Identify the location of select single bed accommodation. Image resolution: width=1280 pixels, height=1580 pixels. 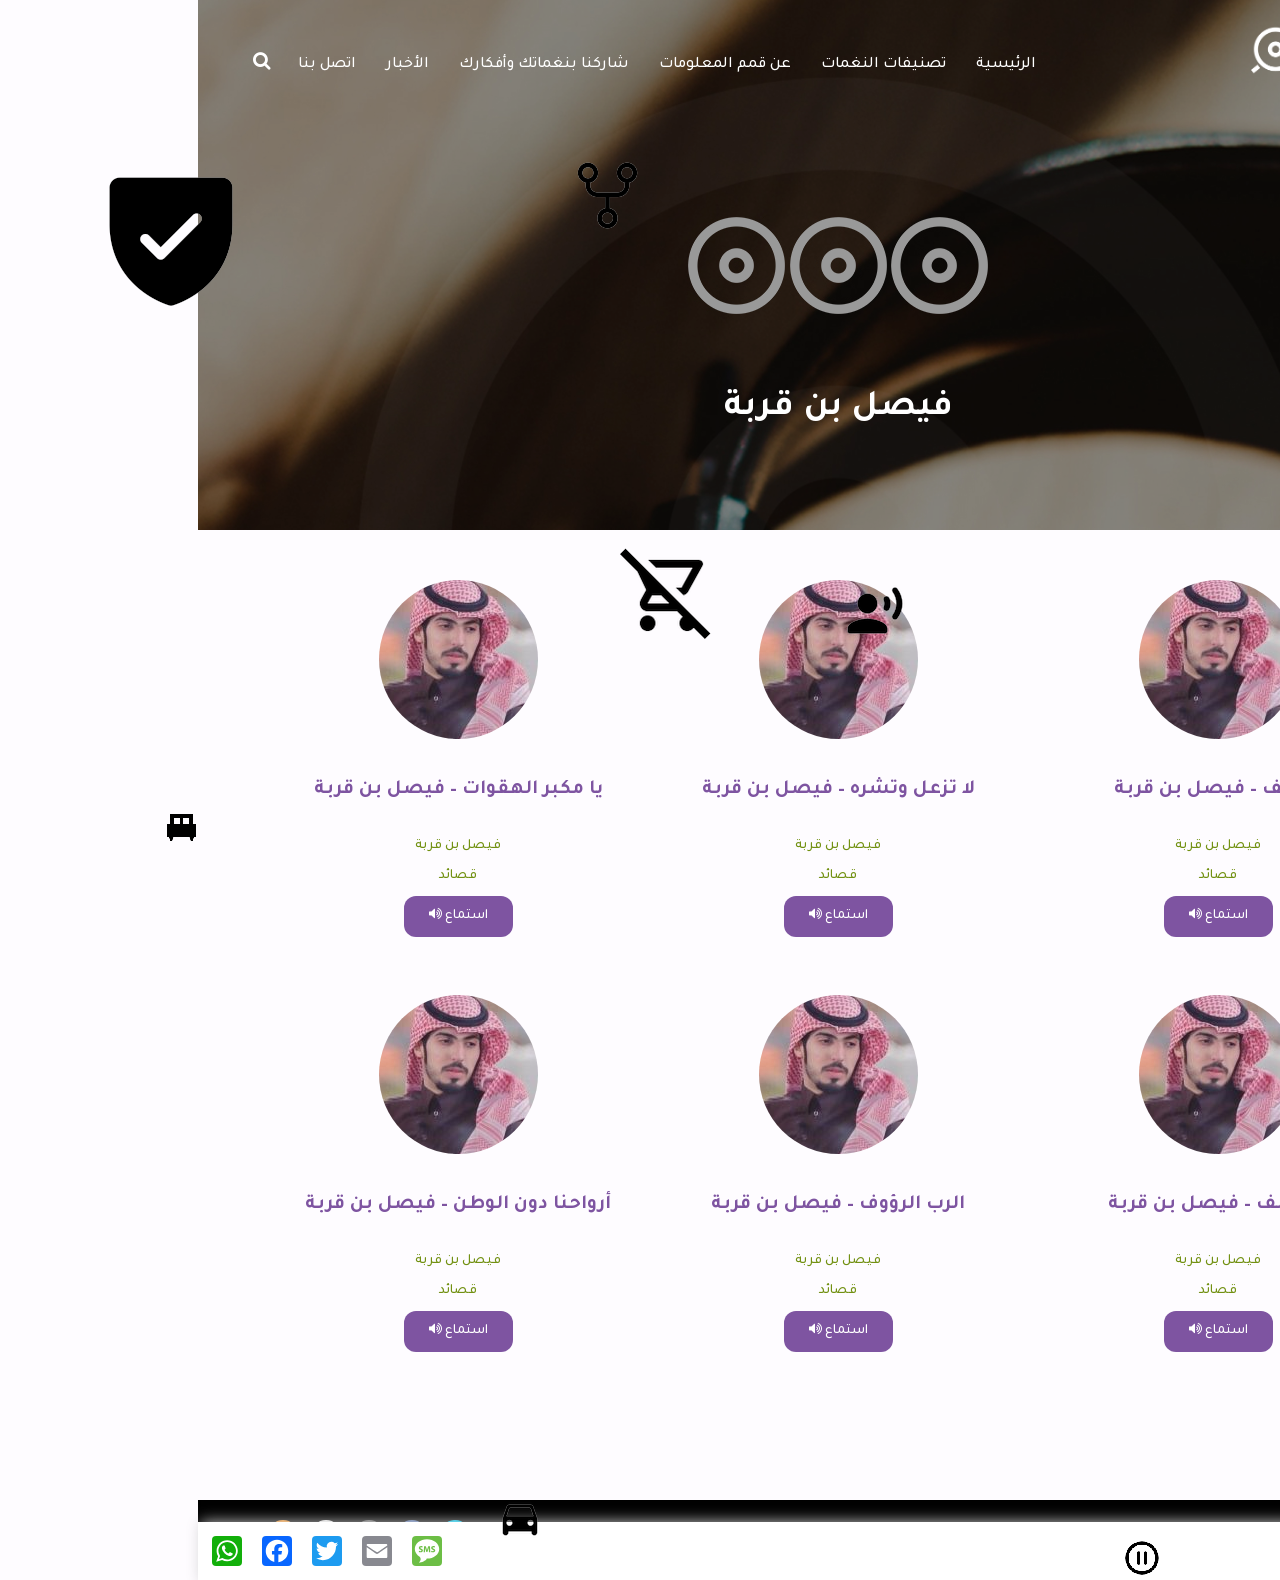
(181, 827).